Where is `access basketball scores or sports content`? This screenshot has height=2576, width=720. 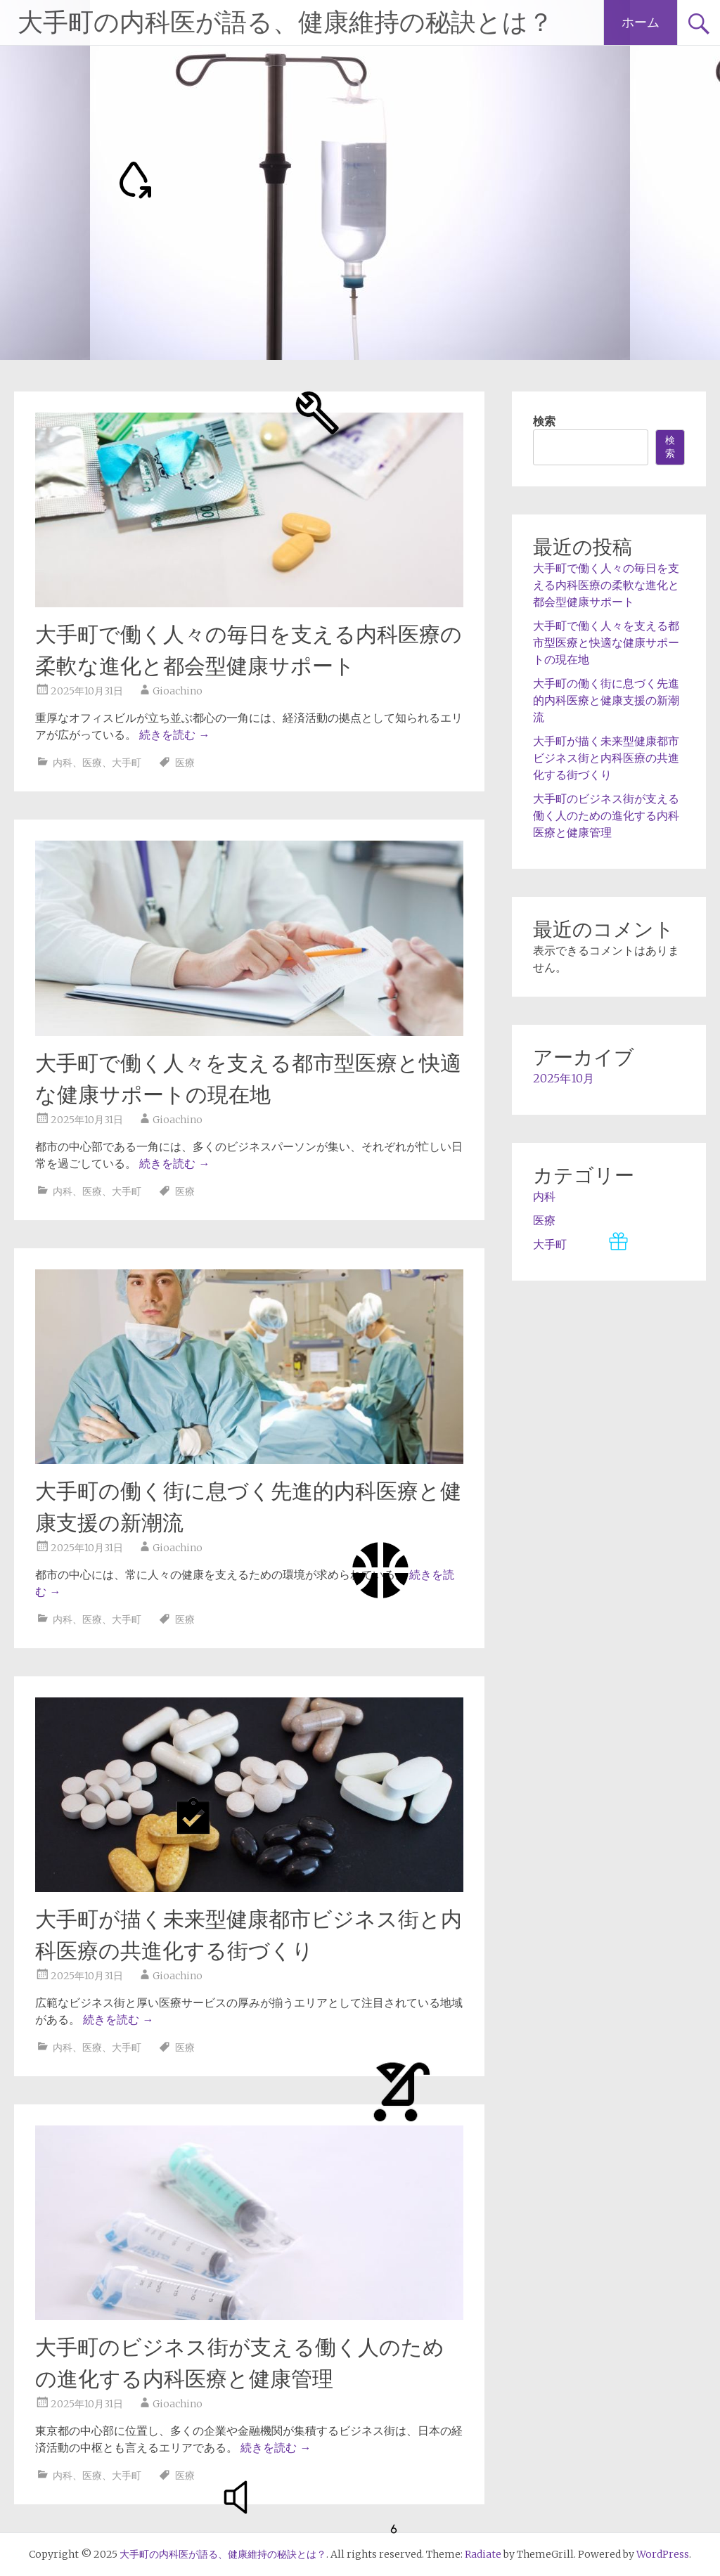 access basketball scores or sports content is located at coordinates (380, 1570).